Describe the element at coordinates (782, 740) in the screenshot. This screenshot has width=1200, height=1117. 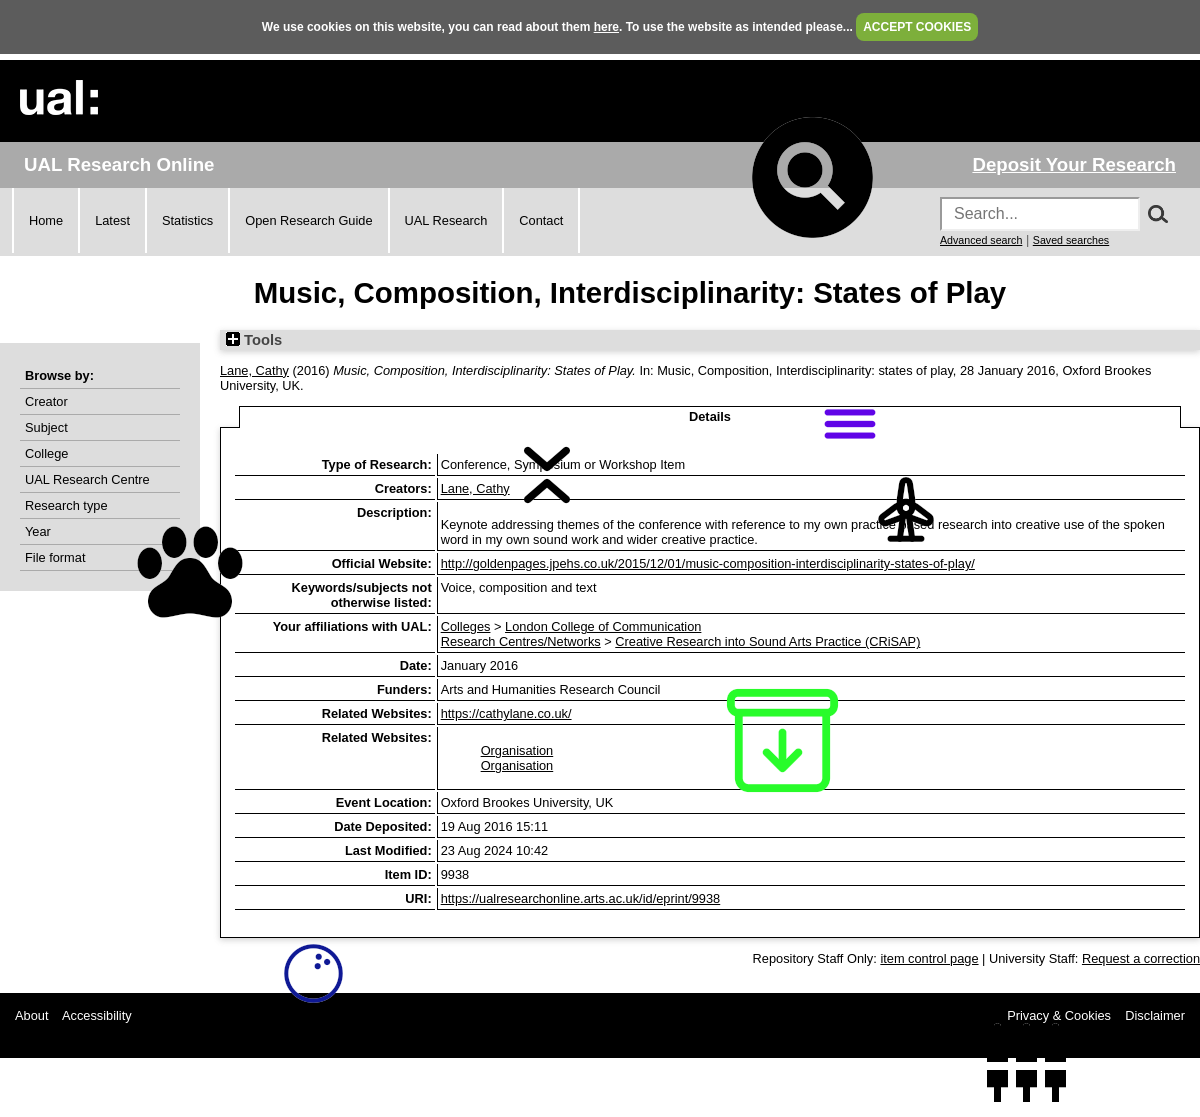
I see `archive this item` at that location.